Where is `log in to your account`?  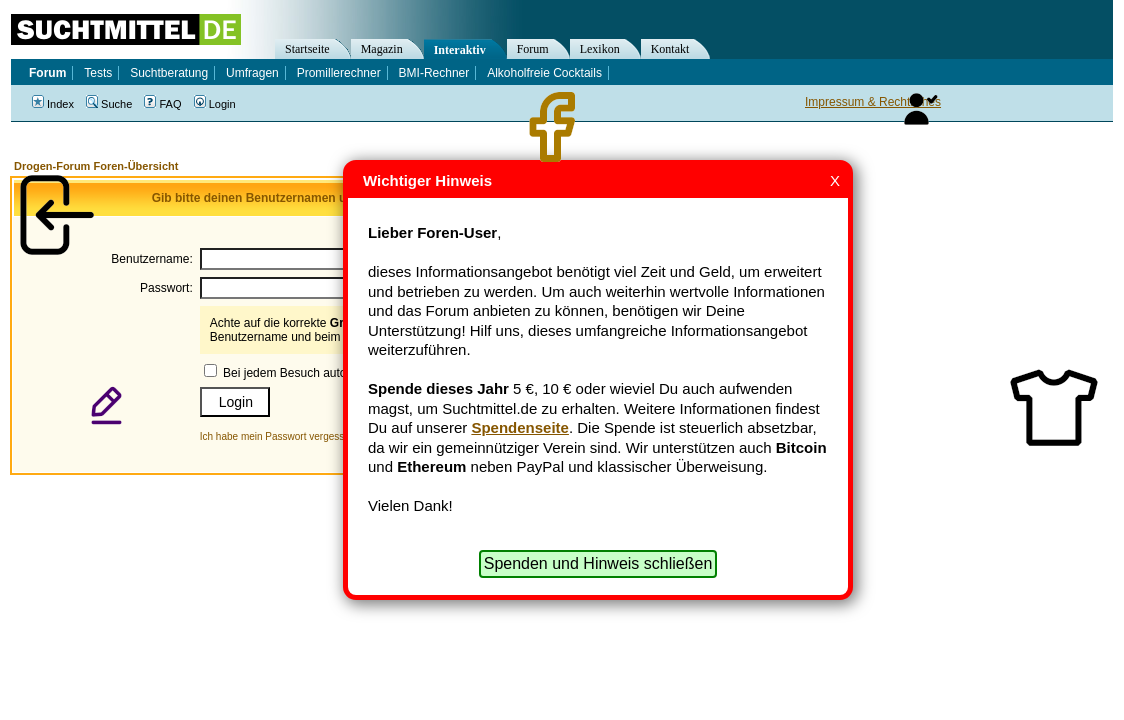
log in to your account is located at coordinates (51, 215).